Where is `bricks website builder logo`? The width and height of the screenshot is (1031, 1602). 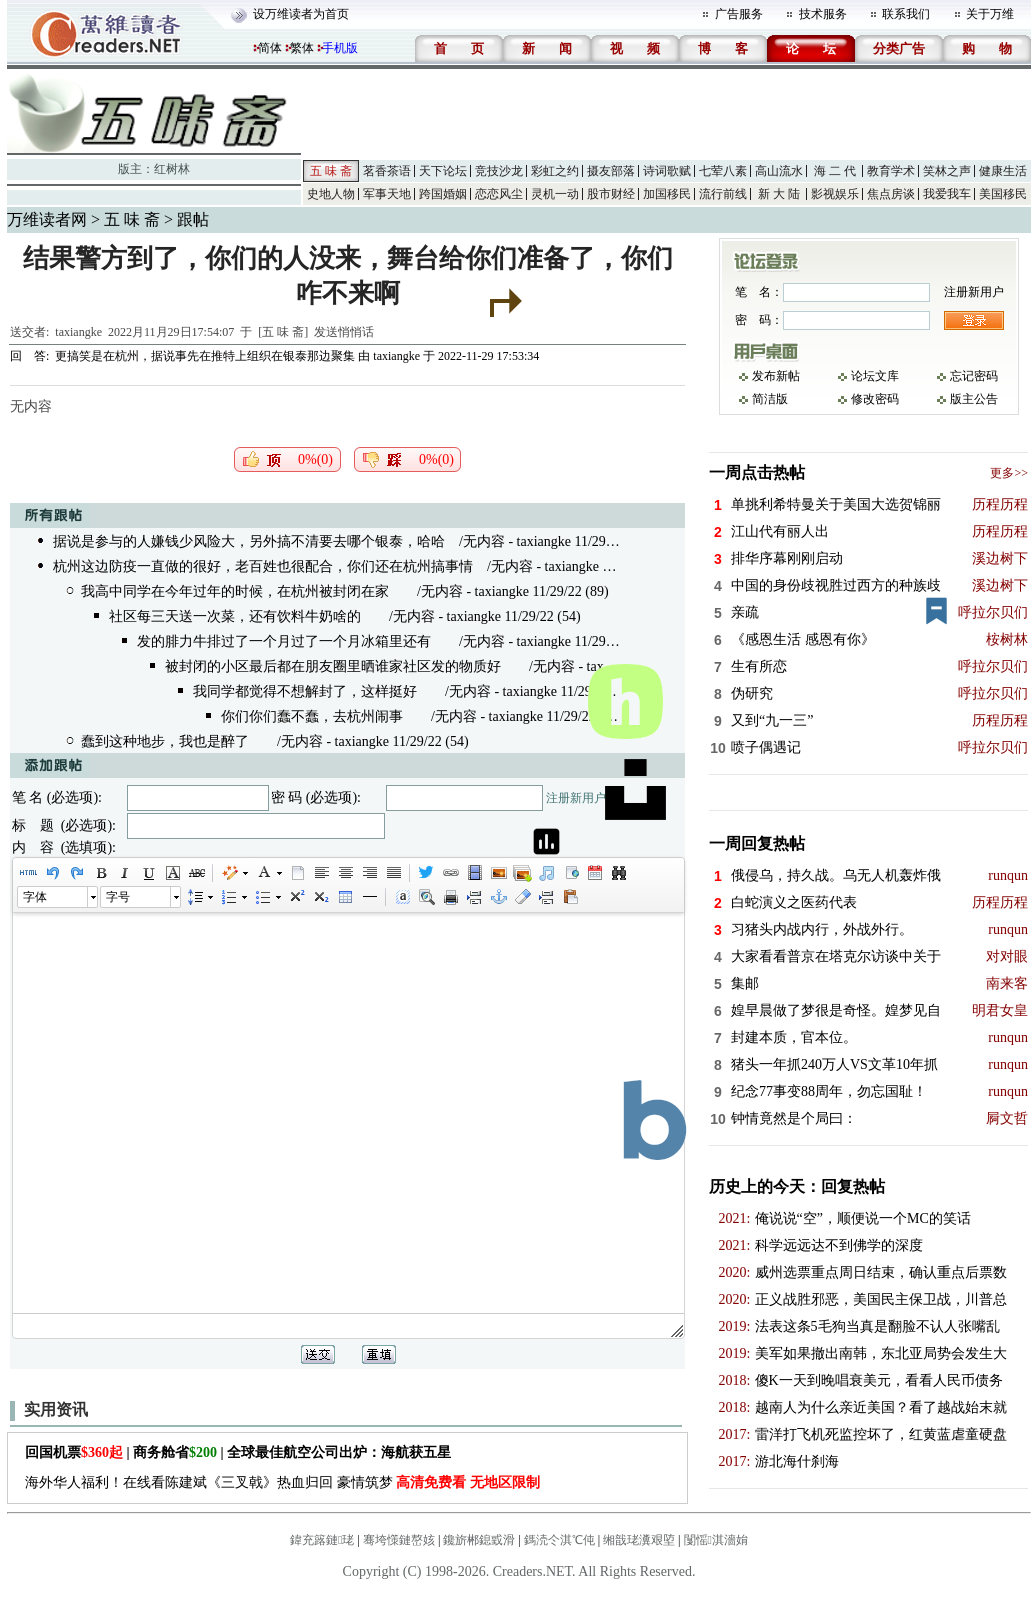
bricks website builder logo is located at coordinates (655, 1120).